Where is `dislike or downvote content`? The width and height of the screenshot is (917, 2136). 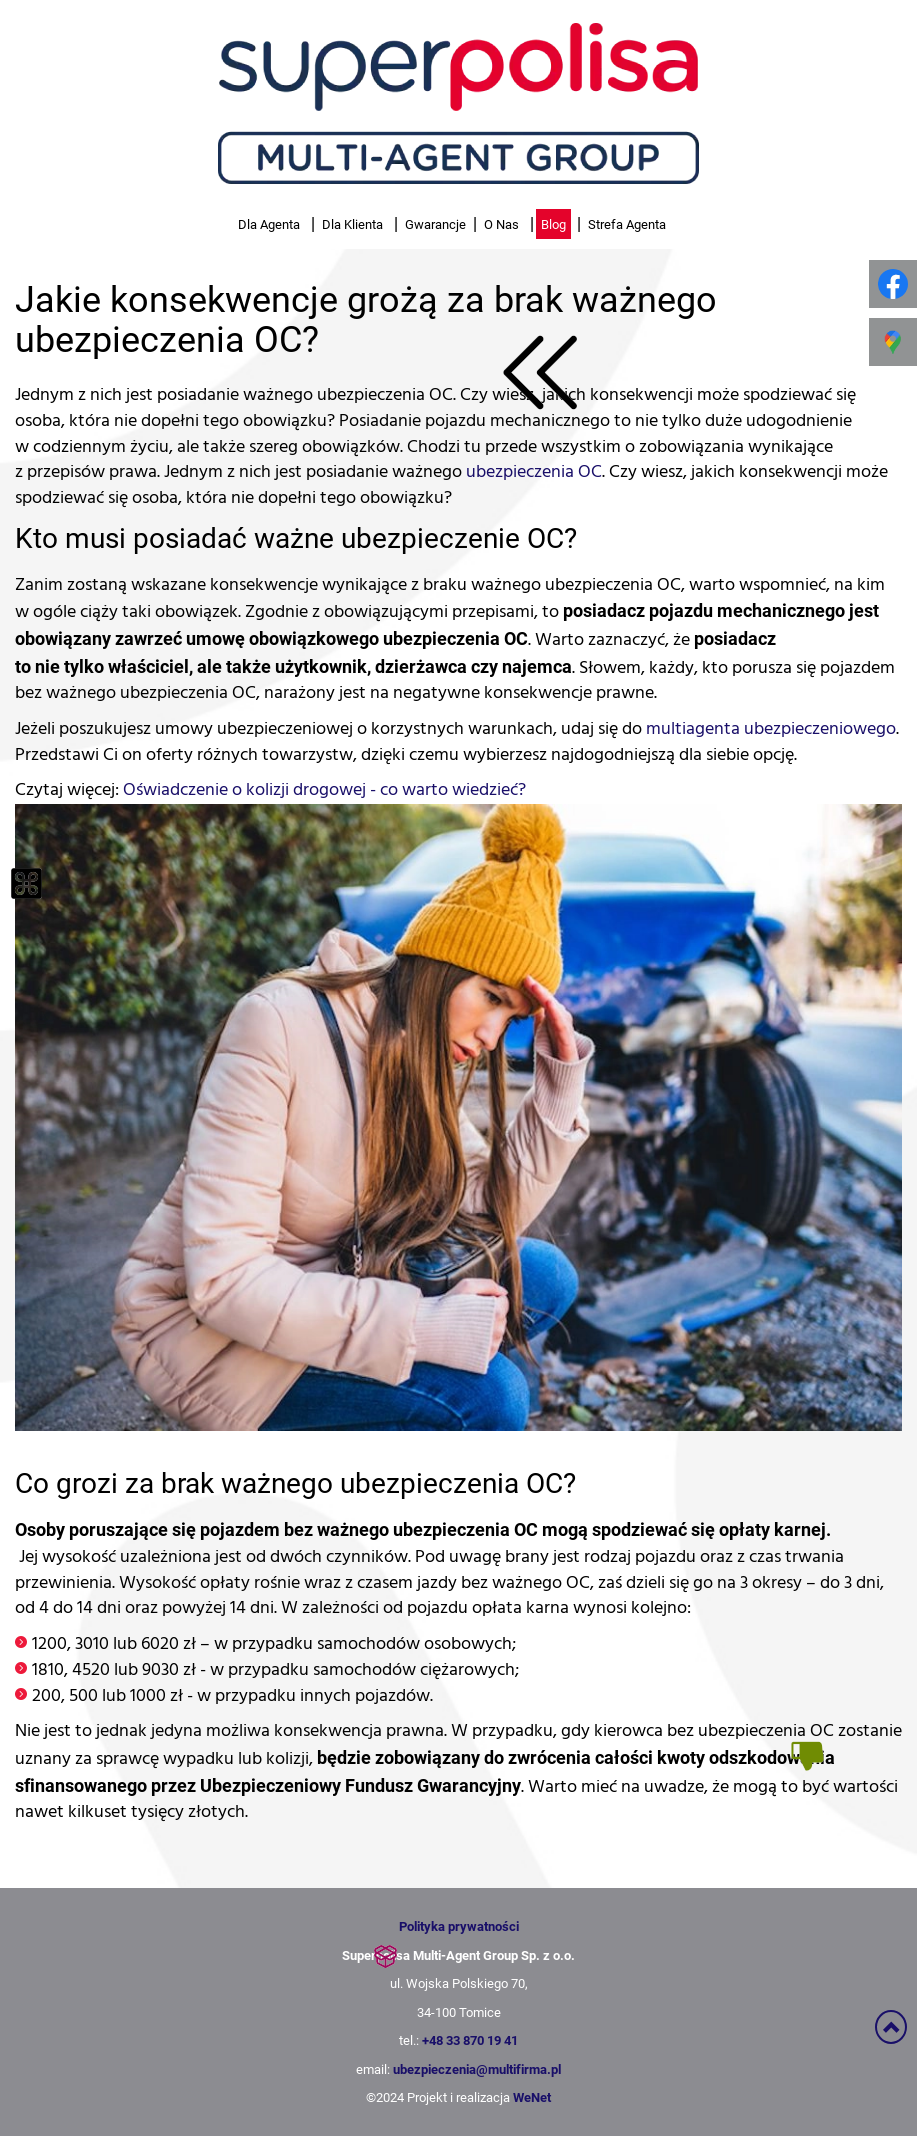
dislike or downvote content is located at coordinates (807, 1754).